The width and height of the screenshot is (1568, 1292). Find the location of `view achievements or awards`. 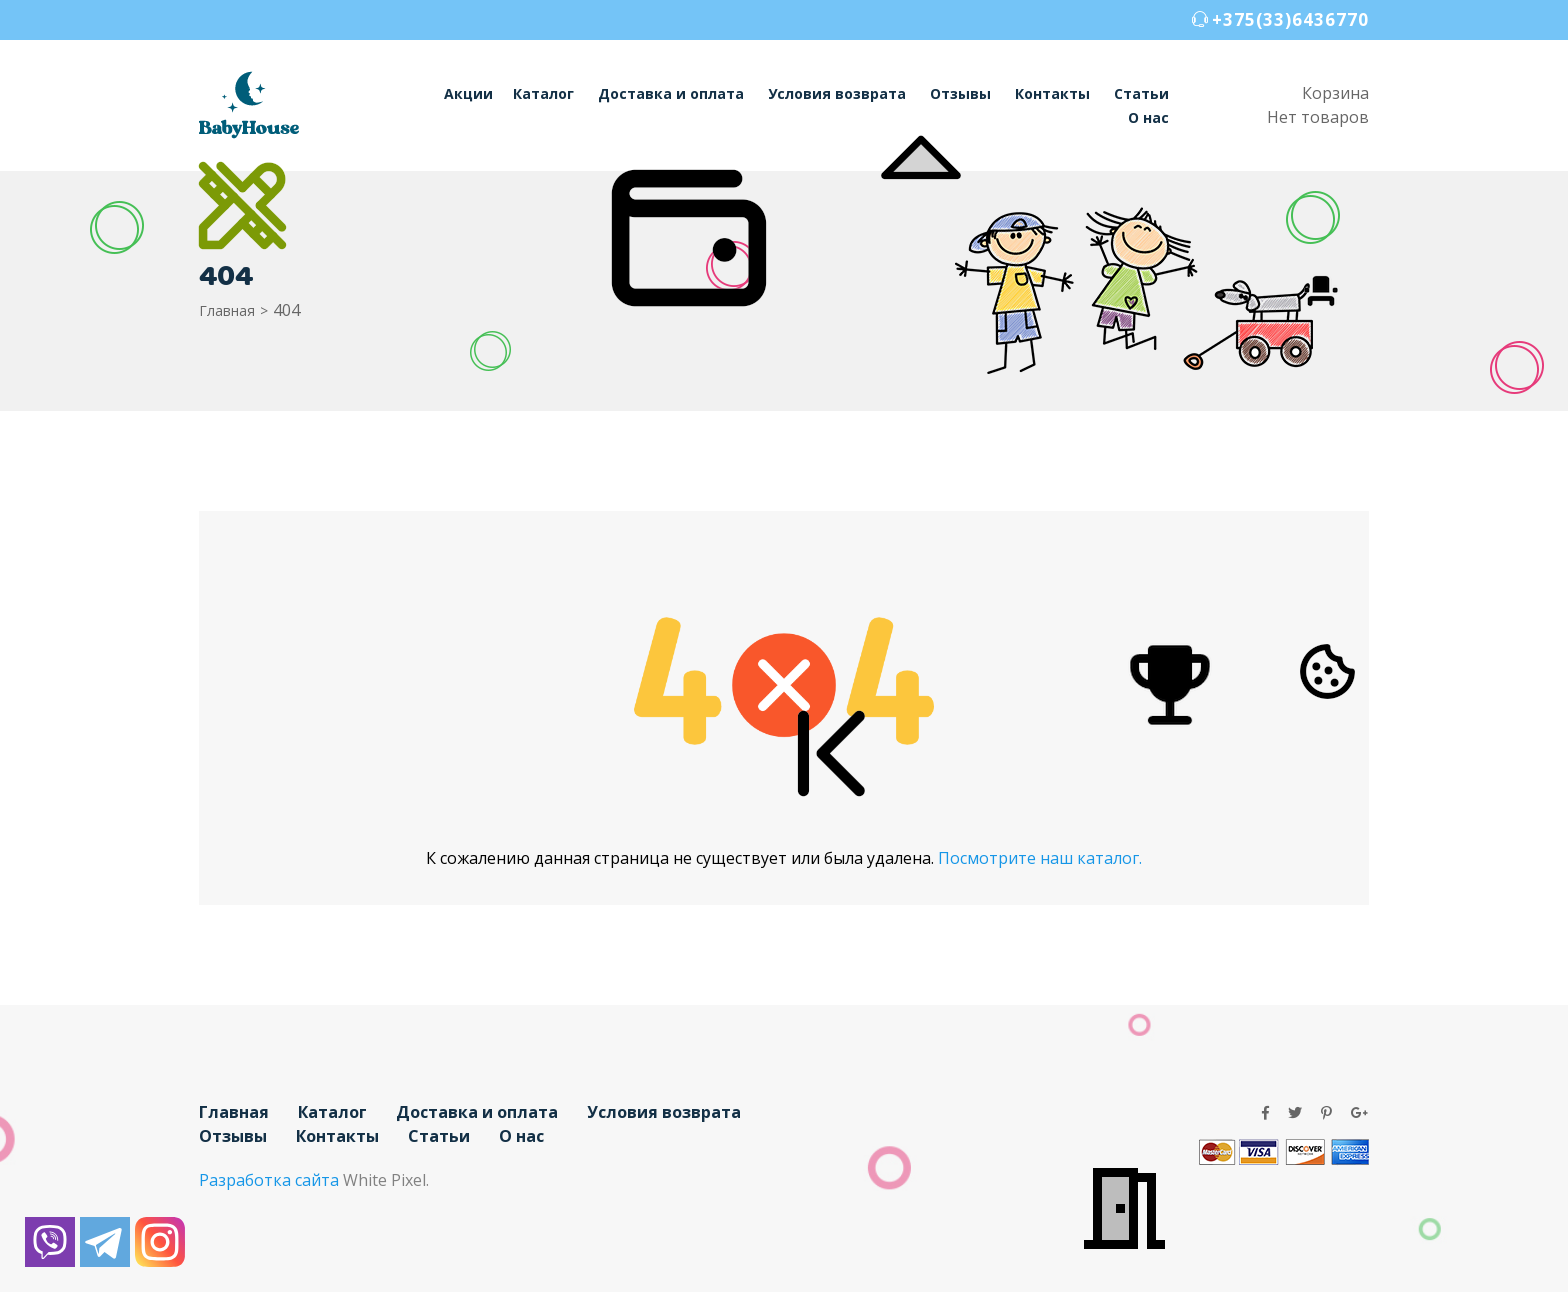

view achievements or awards is located at coordinates (1170, 685).